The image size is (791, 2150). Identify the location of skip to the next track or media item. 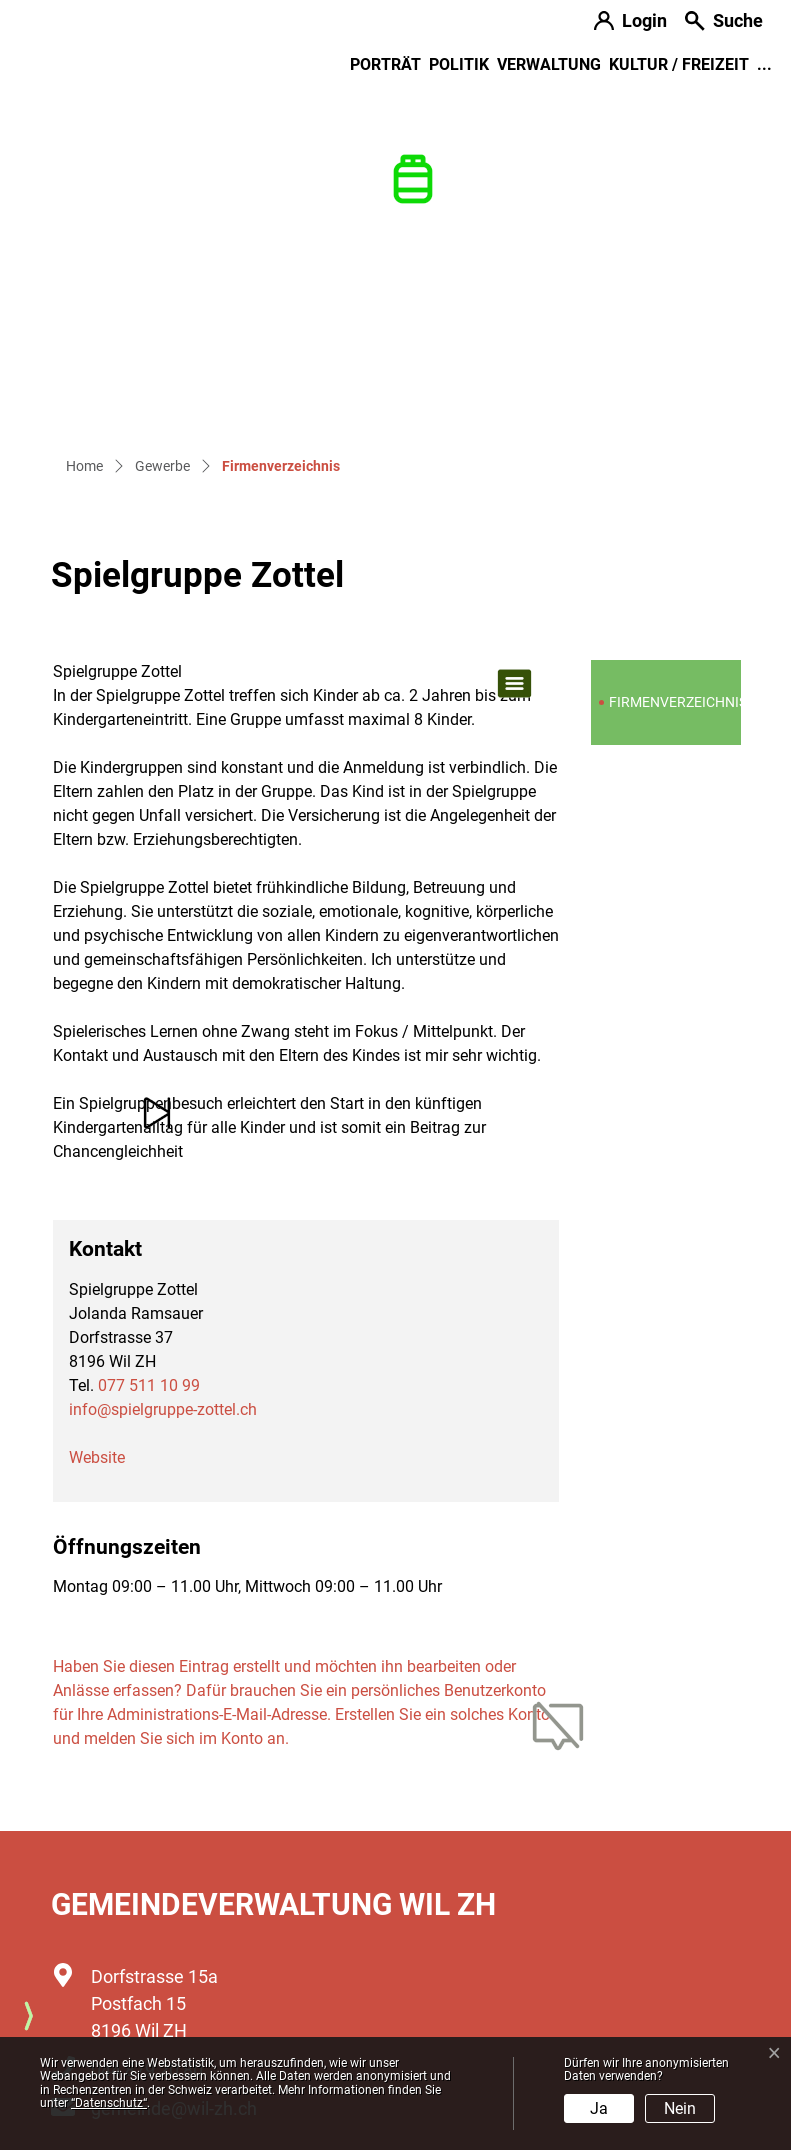
(157, 1113).